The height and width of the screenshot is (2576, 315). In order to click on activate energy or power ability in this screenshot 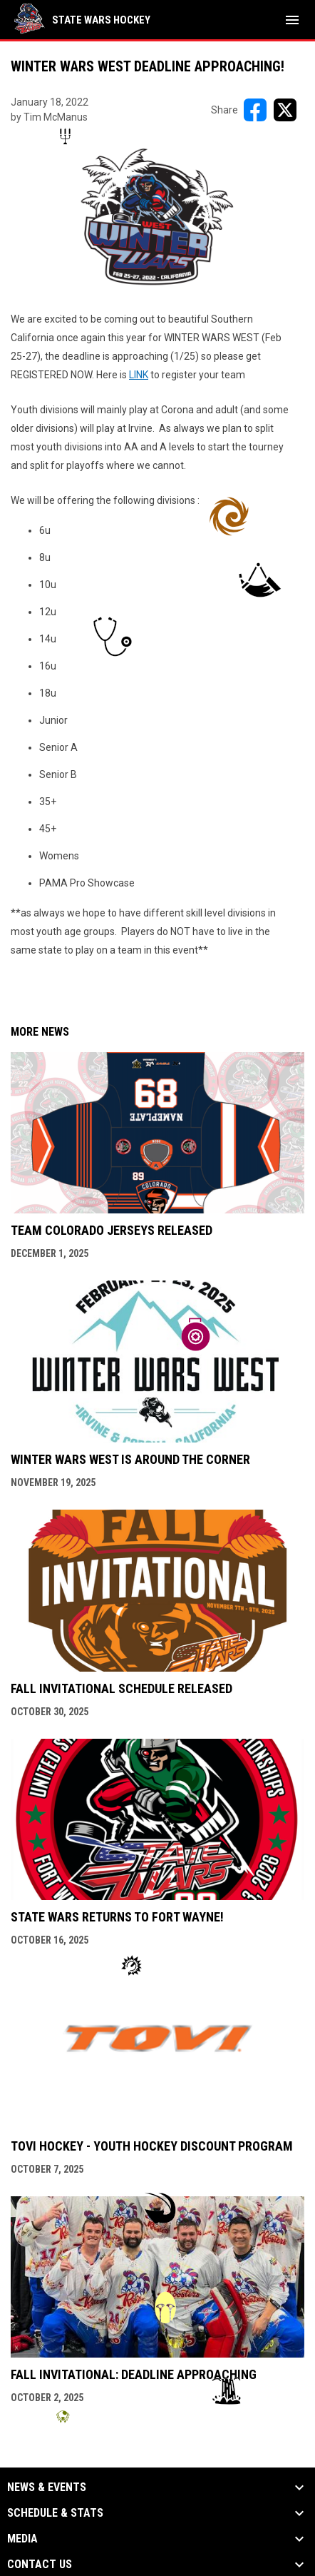, I will do `click(229, 516)`.